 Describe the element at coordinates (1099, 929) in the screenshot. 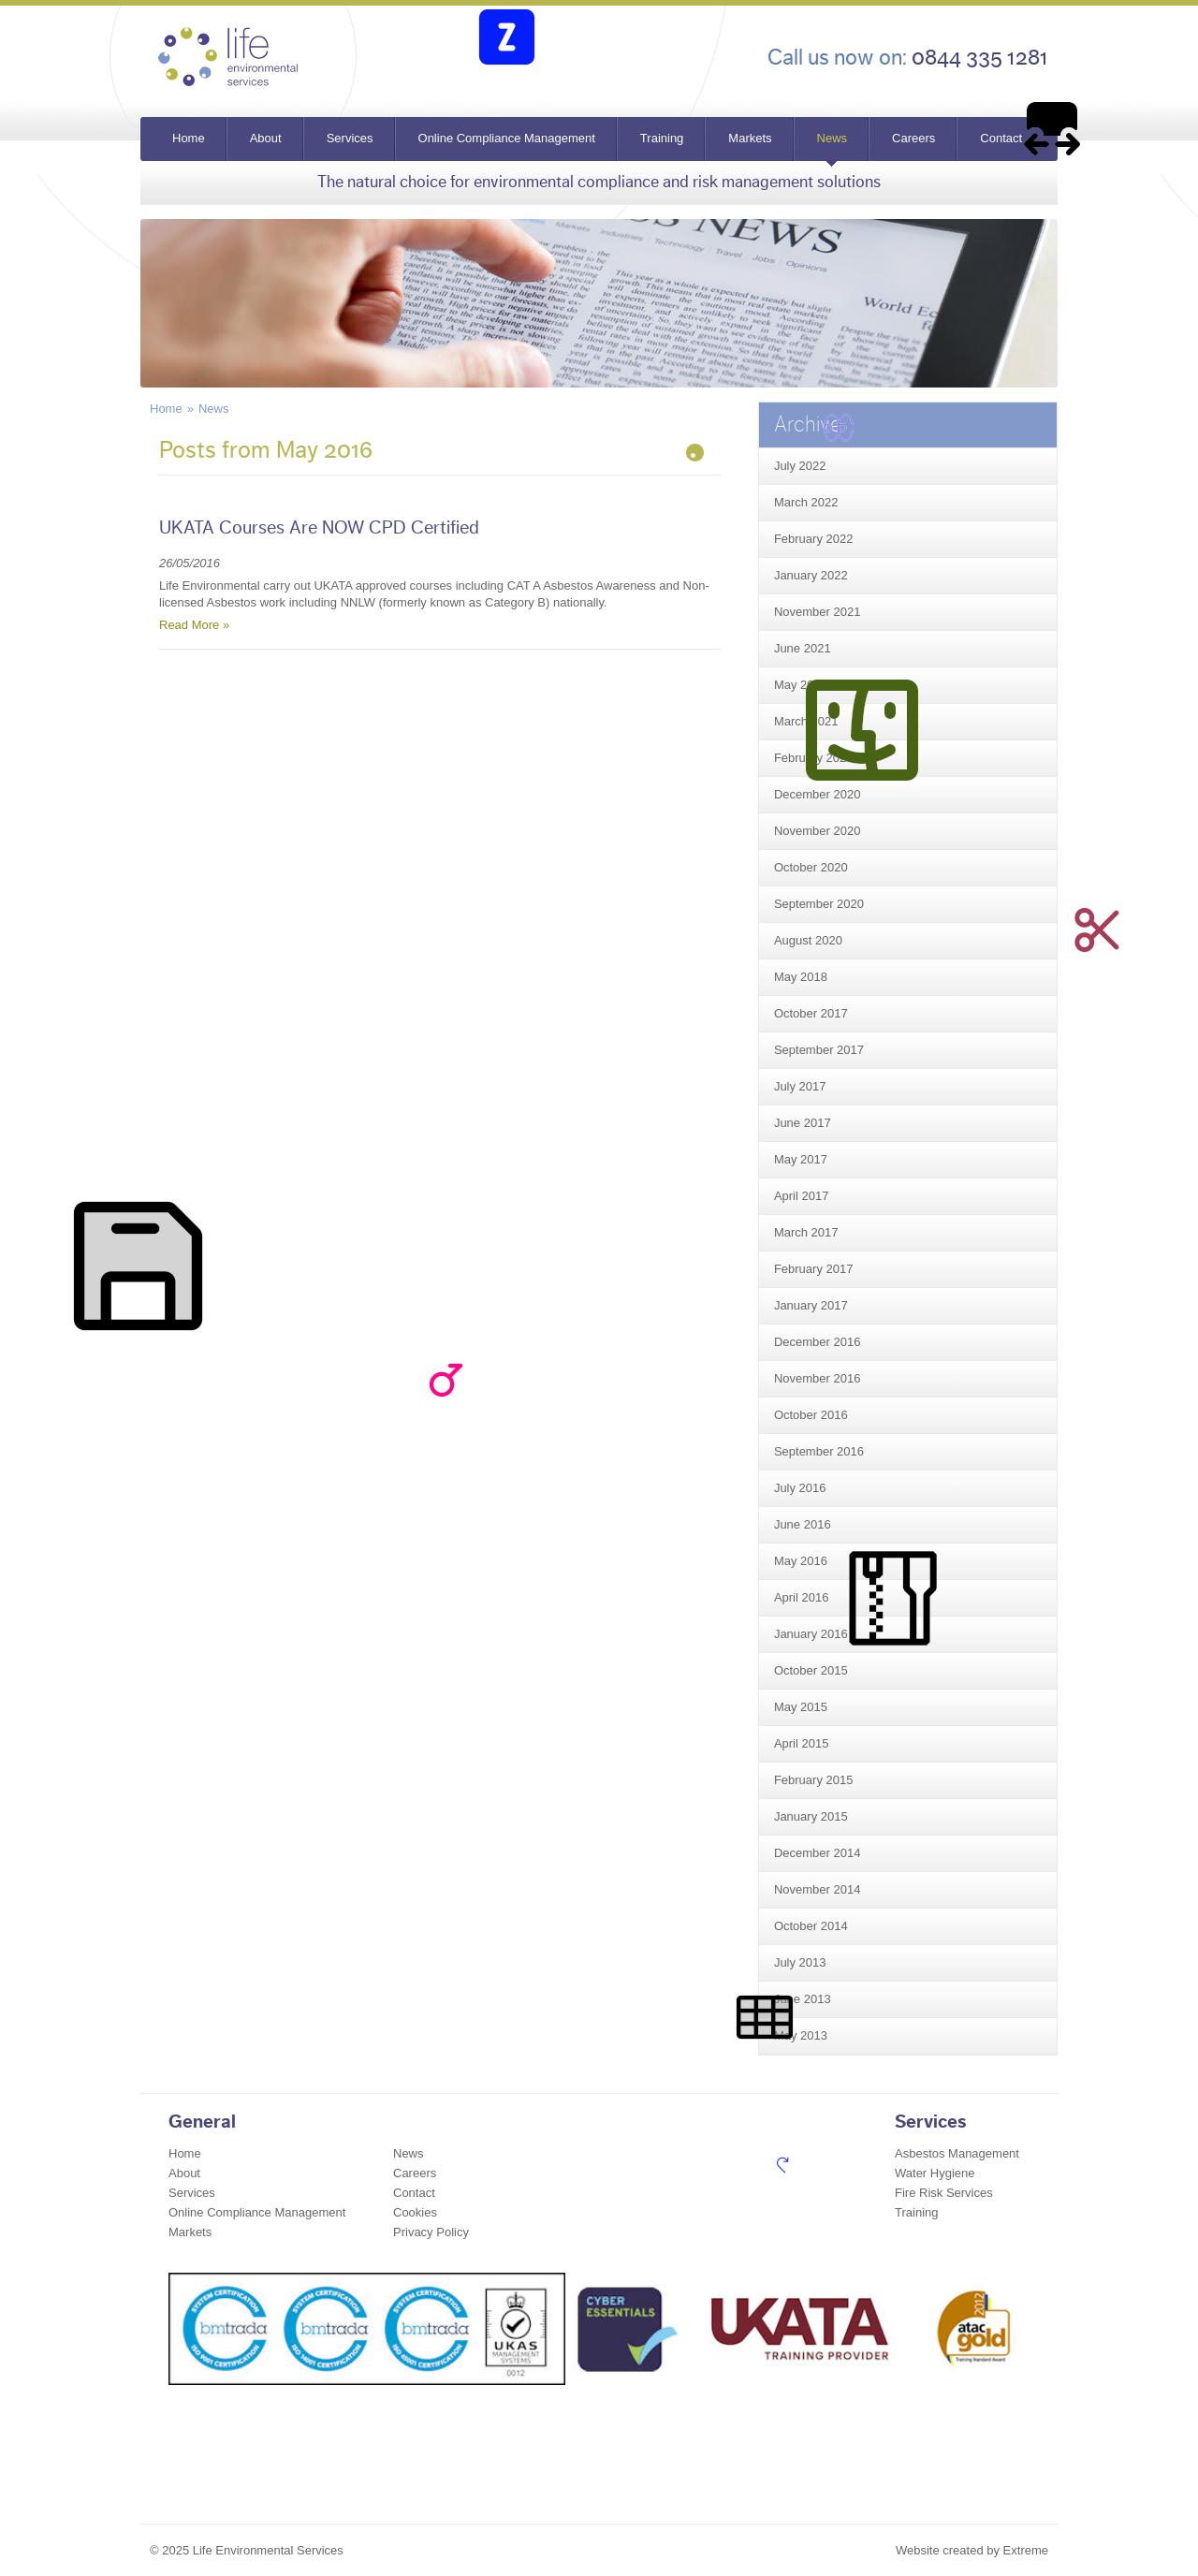

I see `cut selected content` at that location.